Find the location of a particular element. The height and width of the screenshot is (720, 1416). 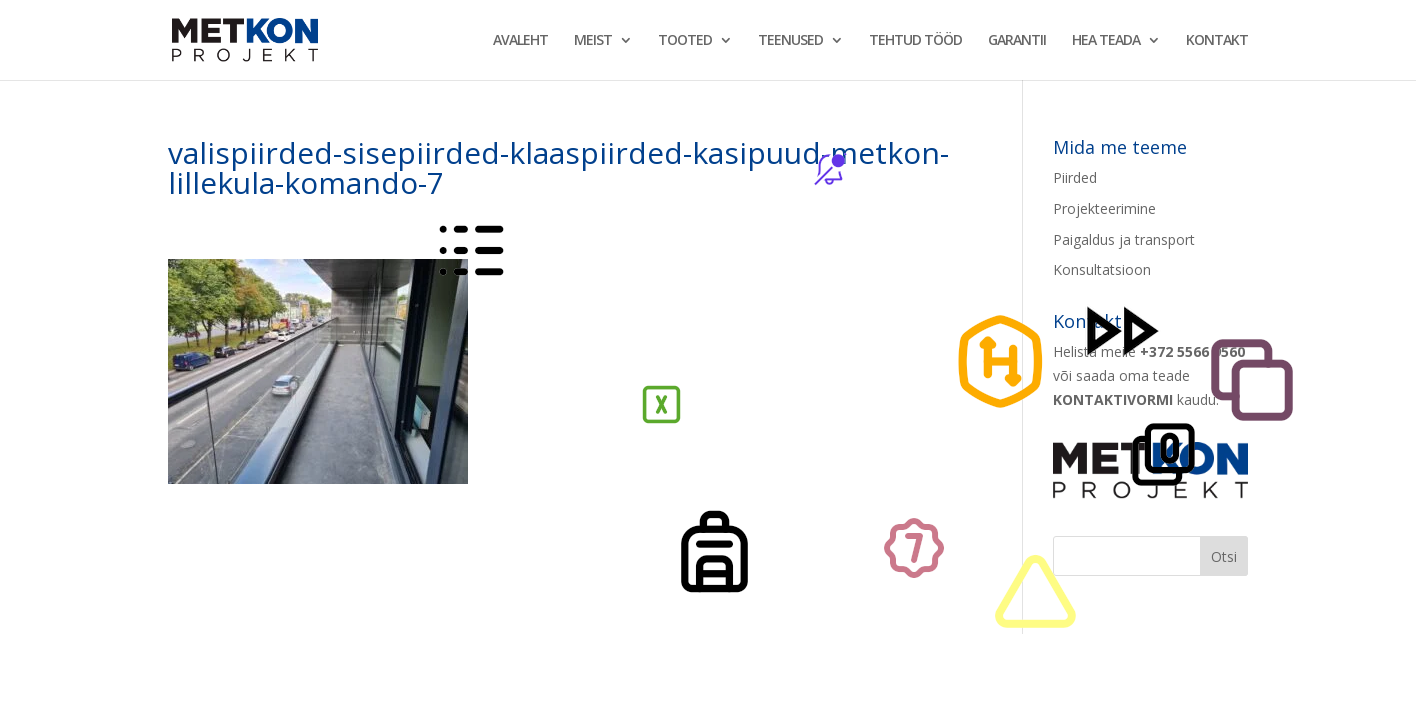

copy to clipboard is located at coordinates (1252, 380).